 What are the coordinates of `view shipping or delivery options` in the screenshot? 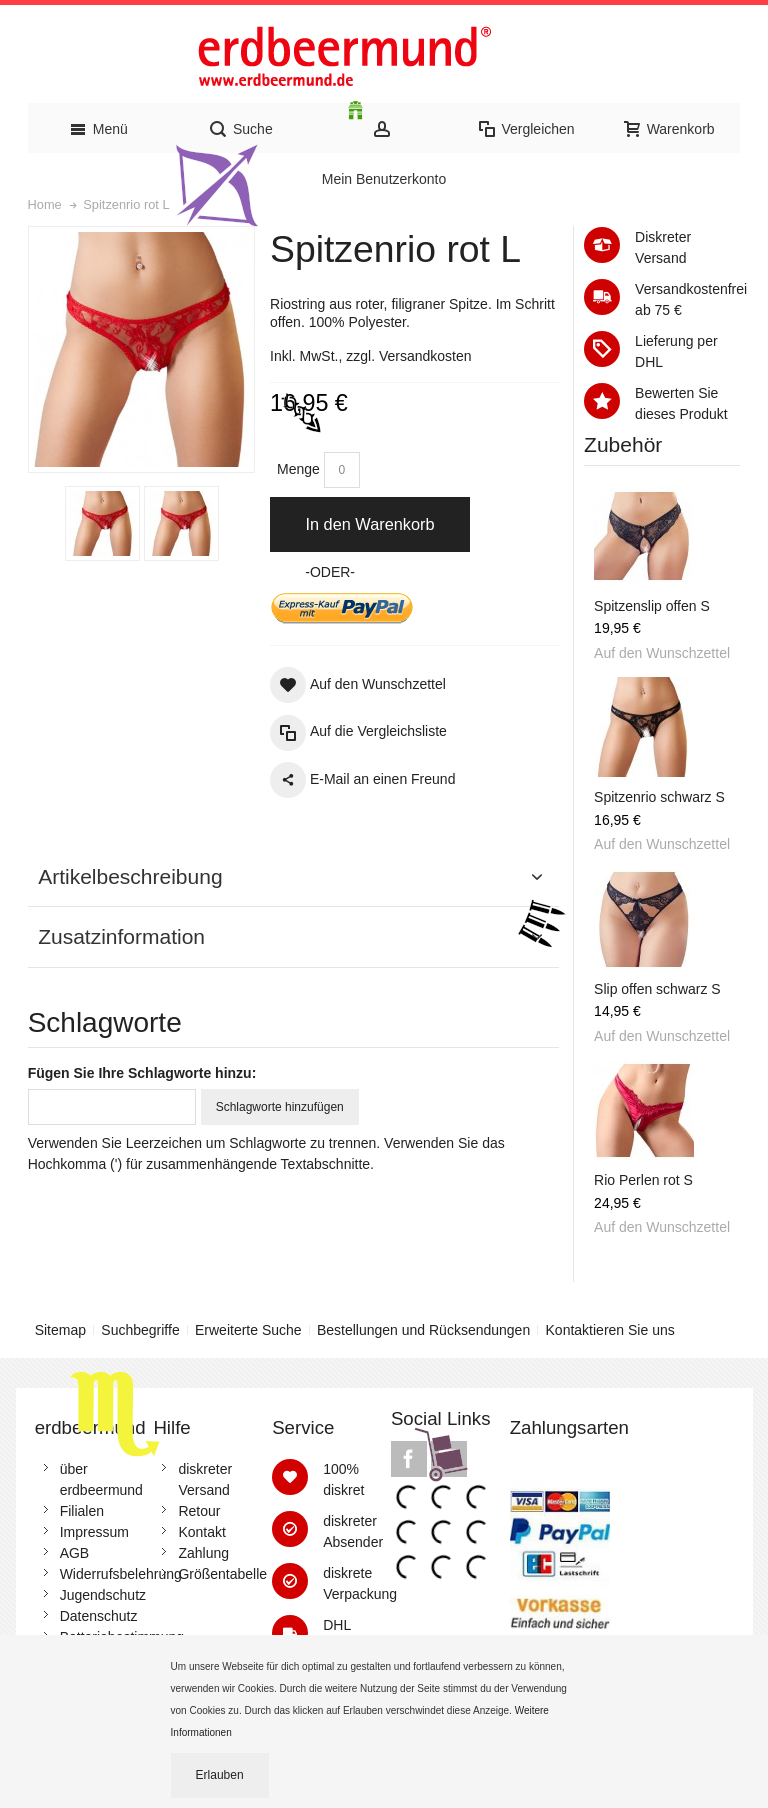 It's located at (442, 1452).